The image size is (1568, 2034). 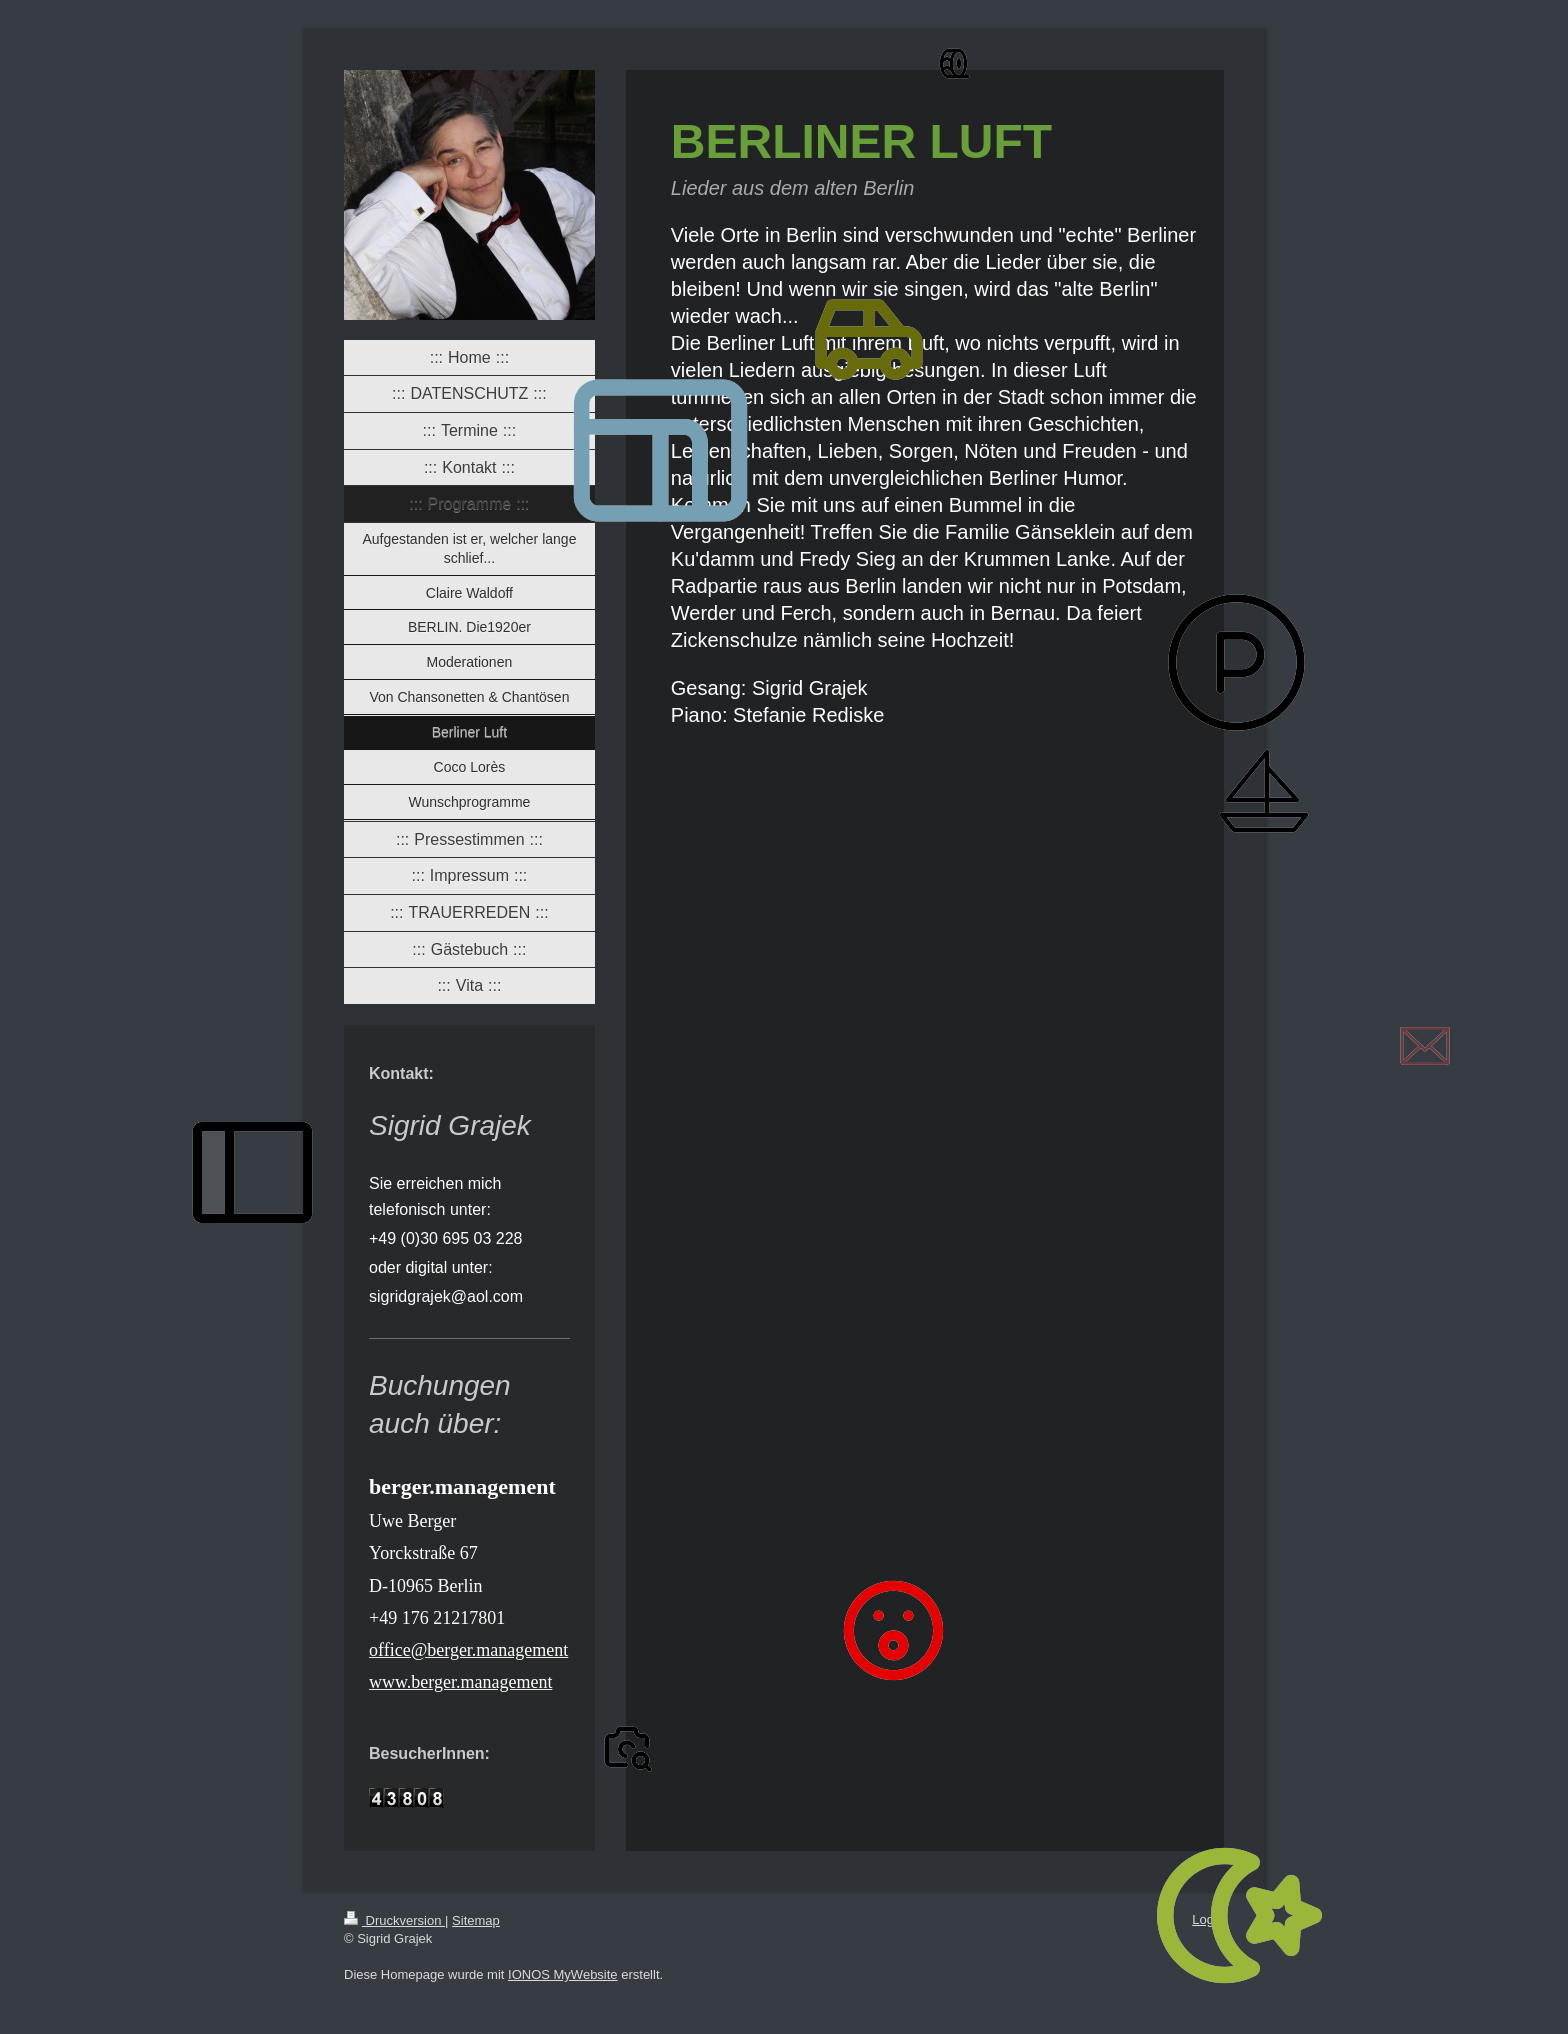 I want to click on view tire pressure or status, so click(x=953, y=63).